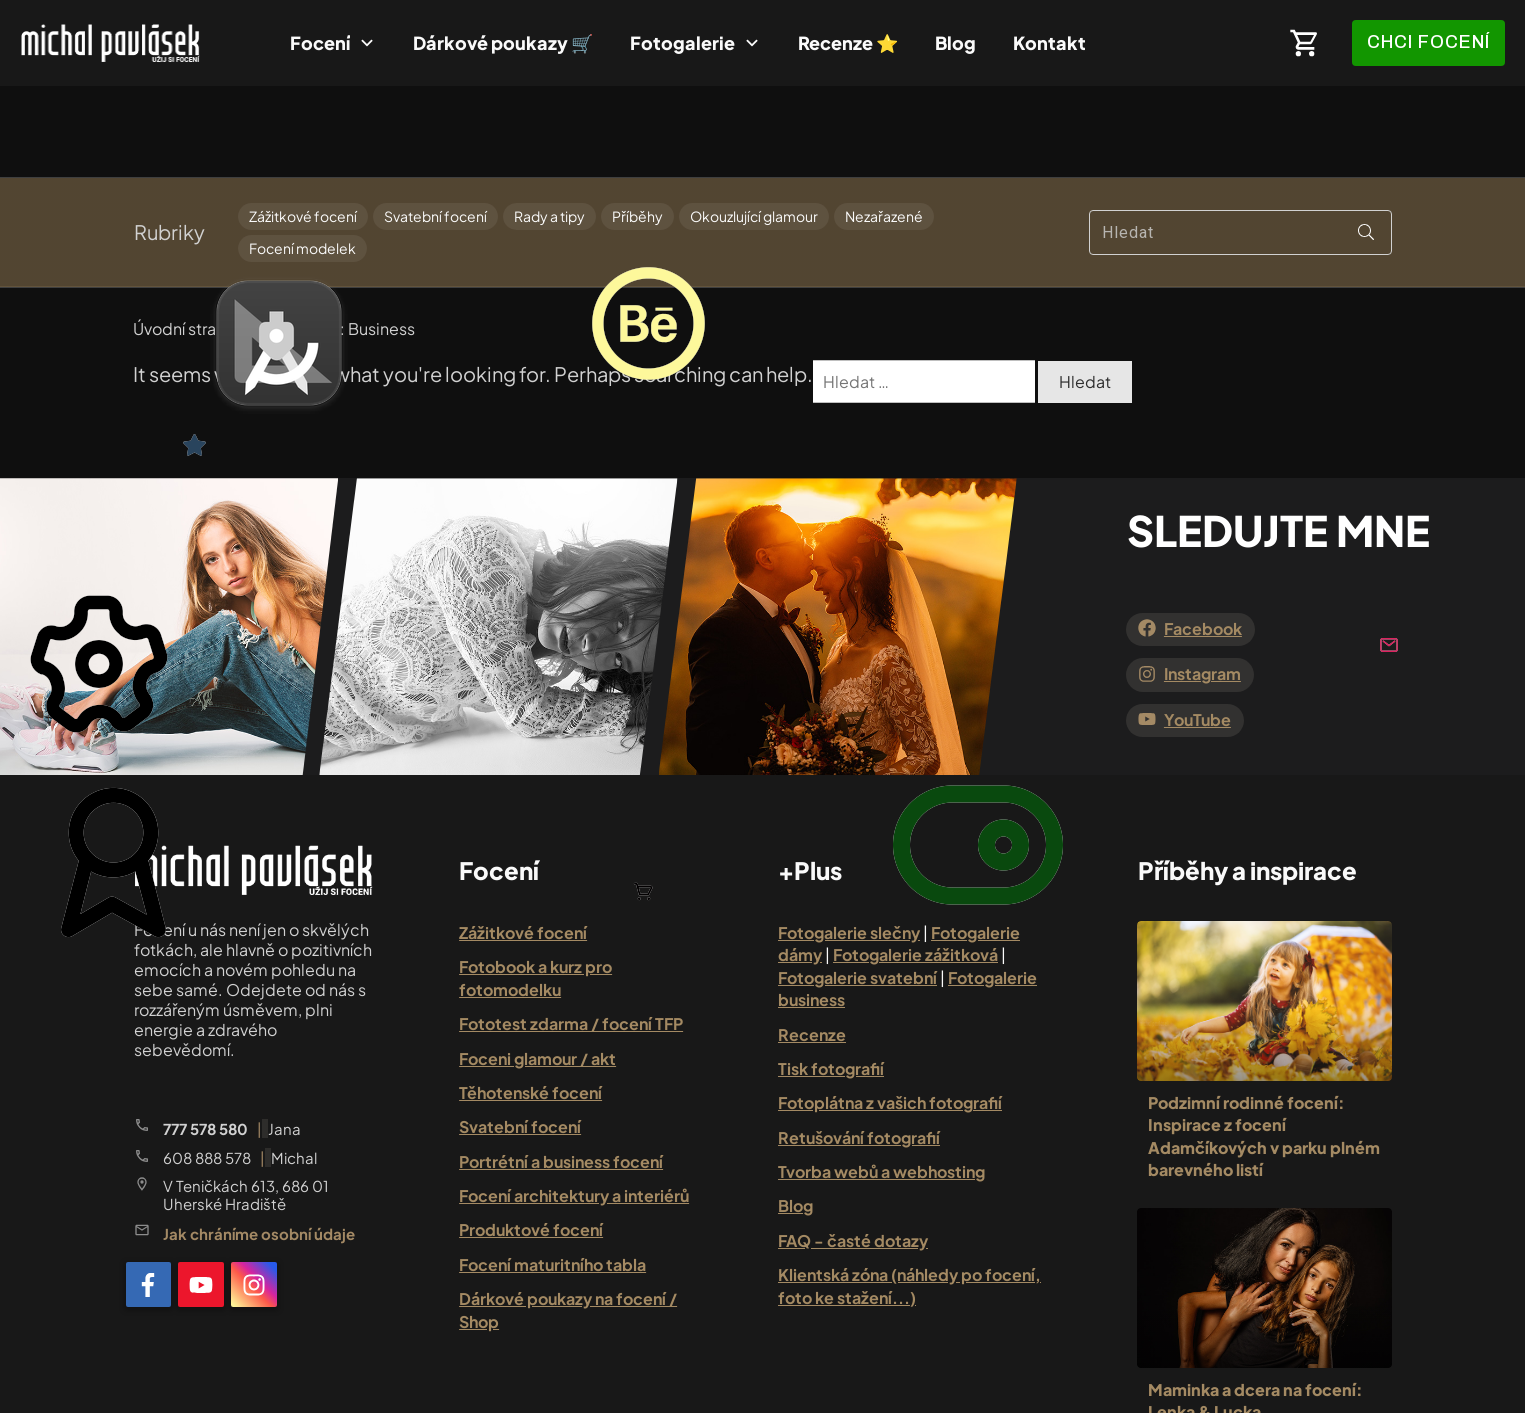 Image resolution: width=1525 pixels, height=1413 pixels. What do you see at coordinates (99, 664) in the screenshot?
I see `access app settings` at bounding box center [99, 664].